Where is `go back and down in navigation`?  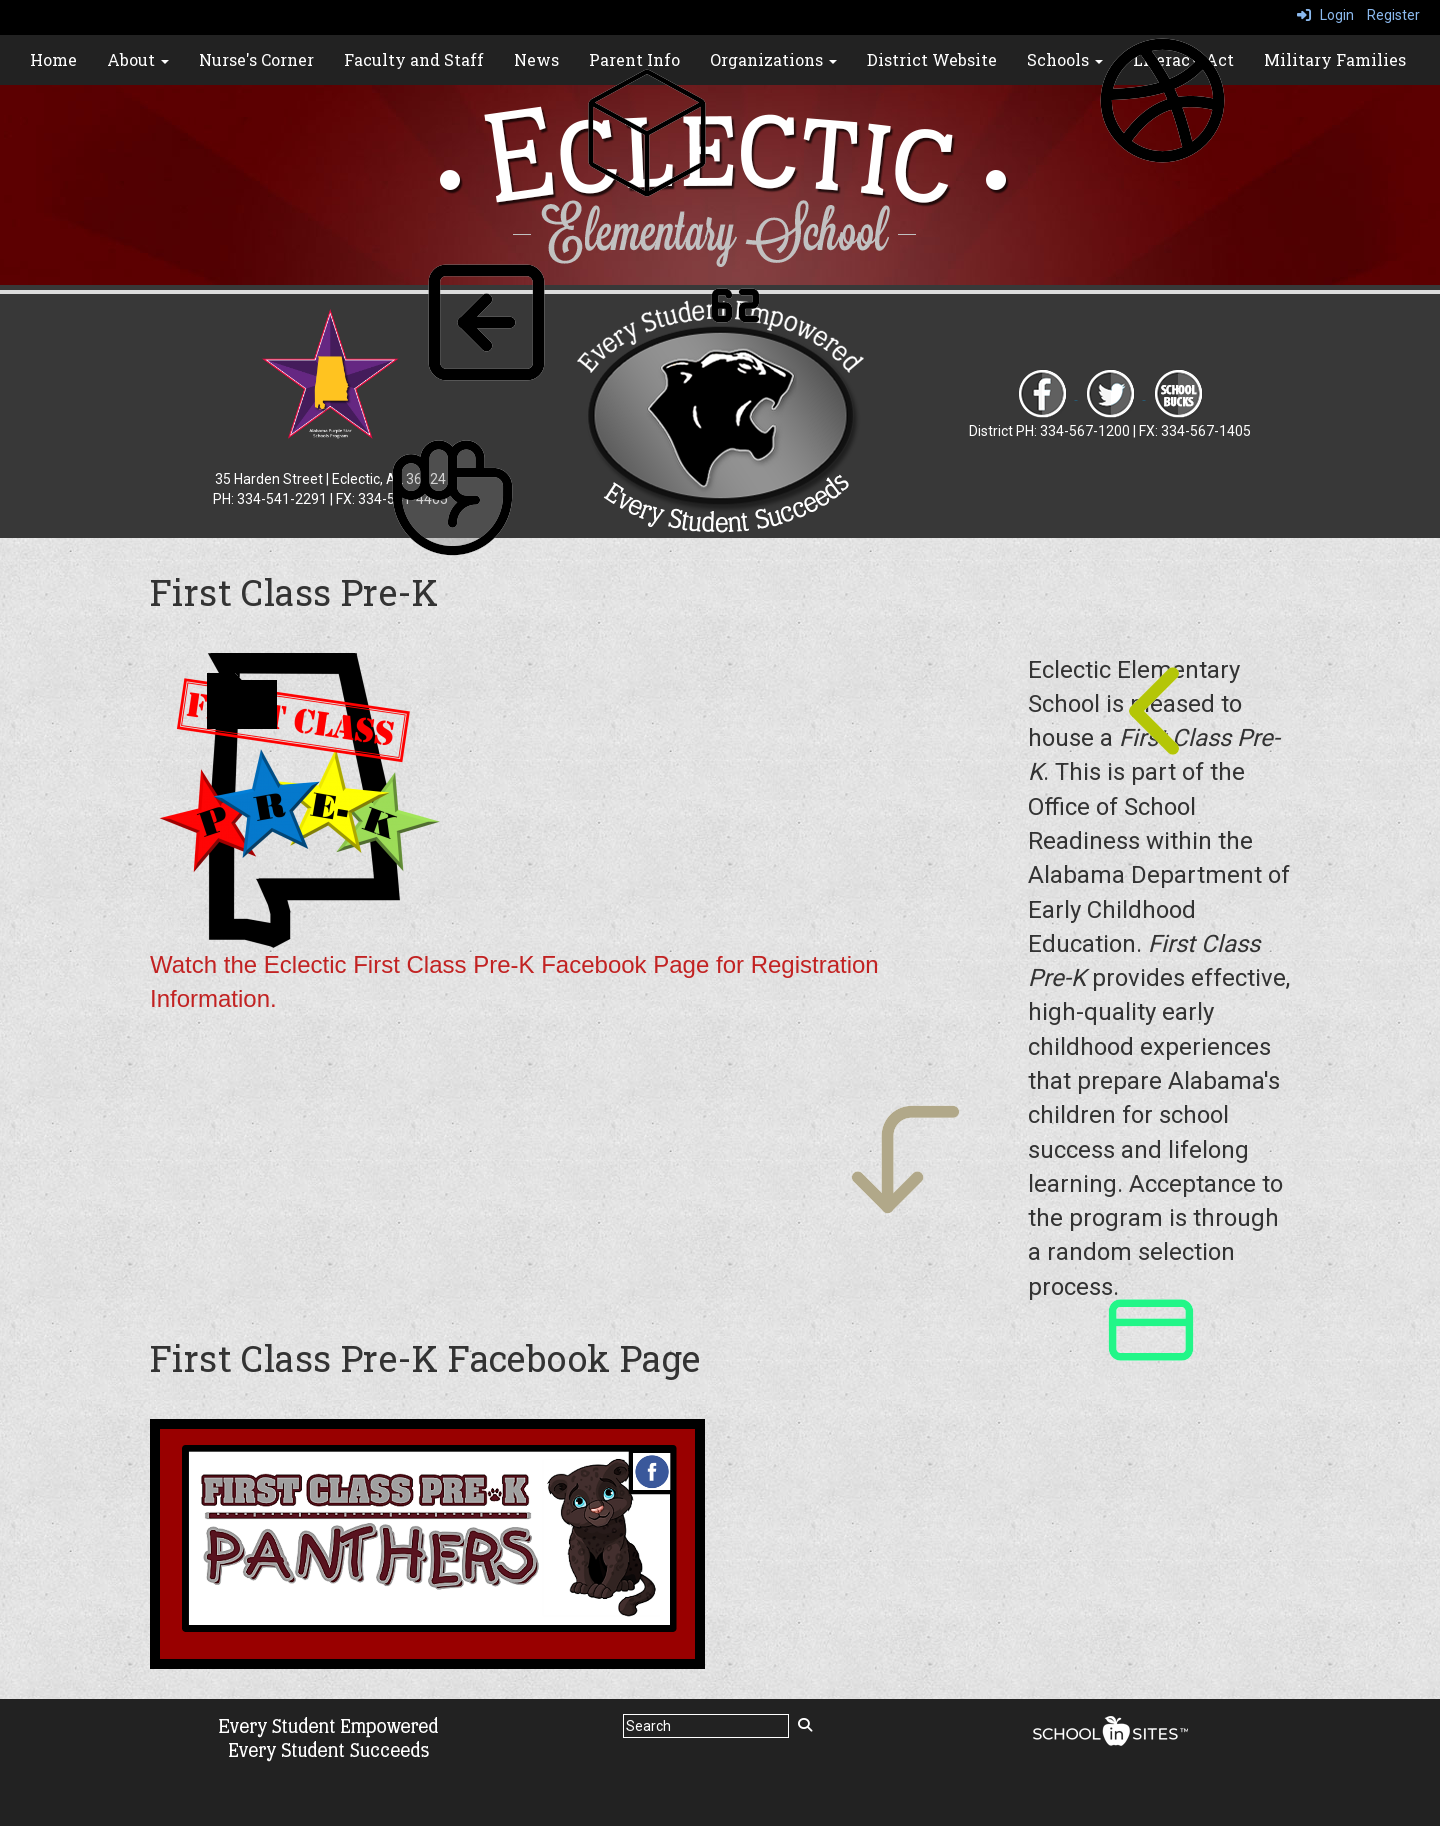
go back and down in navigation is located at coordinates (905, 1159).